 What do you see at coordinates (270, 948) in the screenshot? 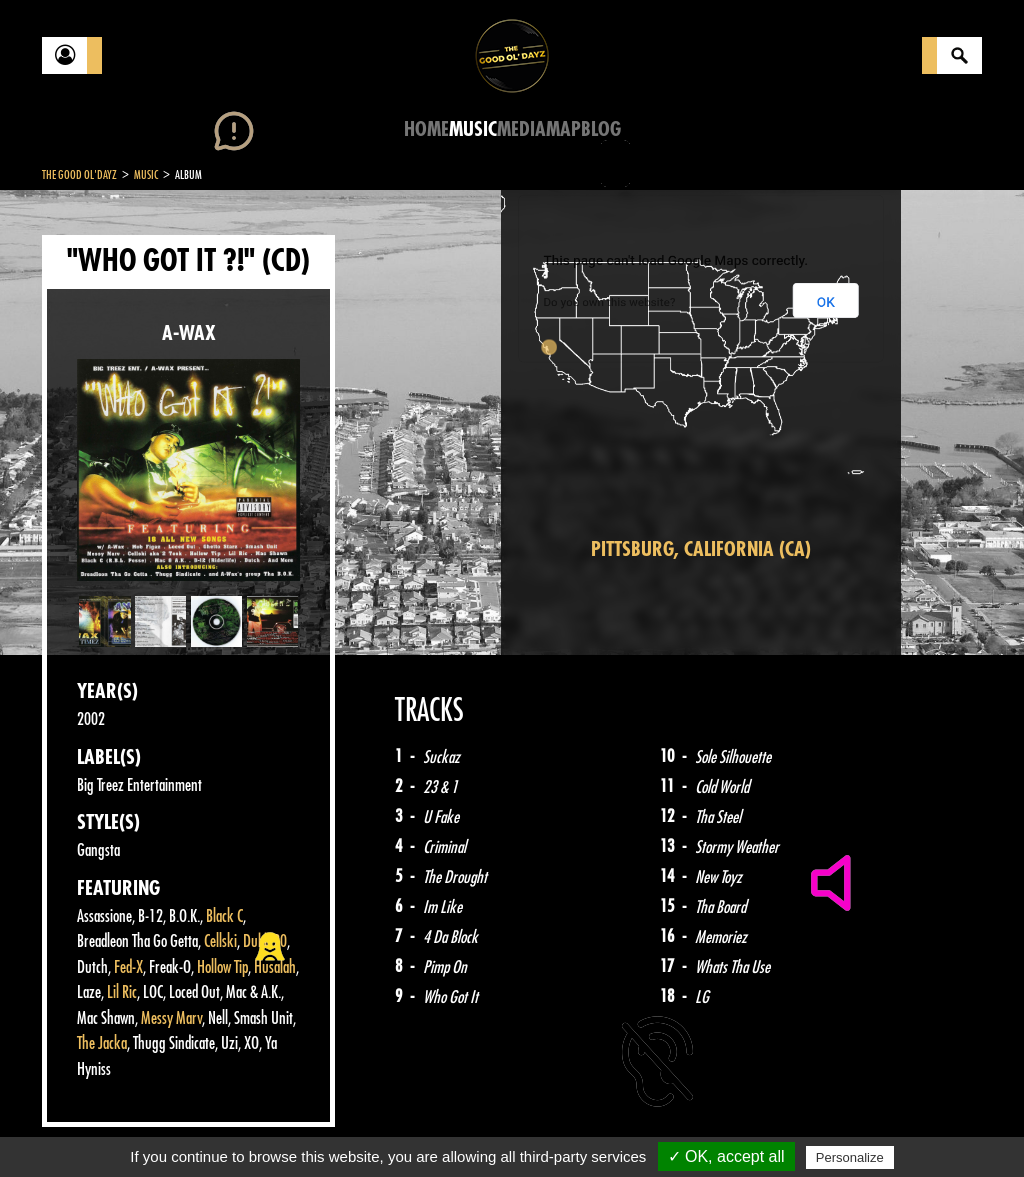
I see `indicates Linux operating system compatibility` at bounding box center [270, 948].